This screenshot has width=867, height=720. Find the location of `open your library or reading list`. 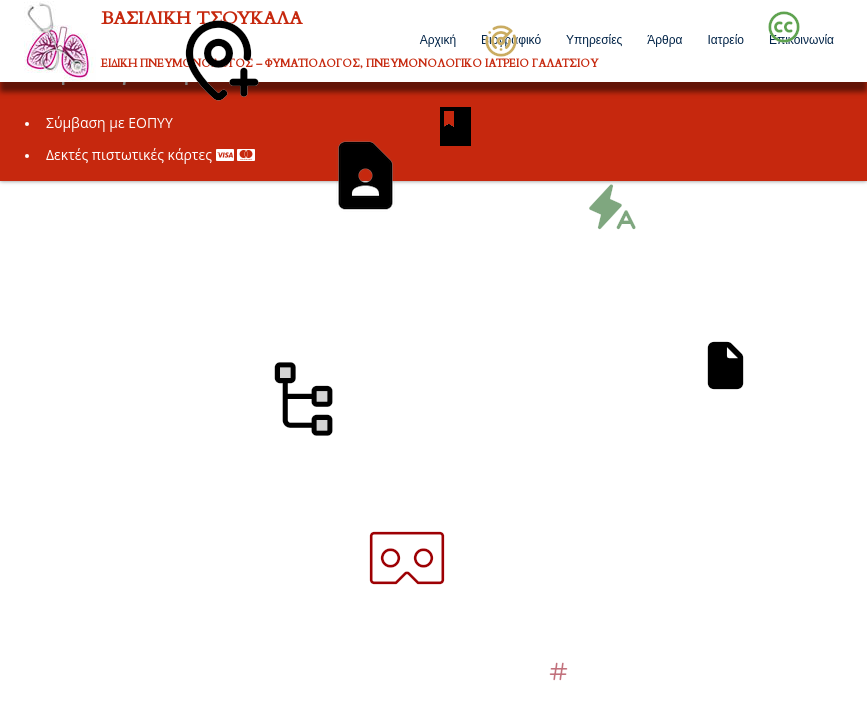

open your library or reading list is located at coordinates (455, 126).